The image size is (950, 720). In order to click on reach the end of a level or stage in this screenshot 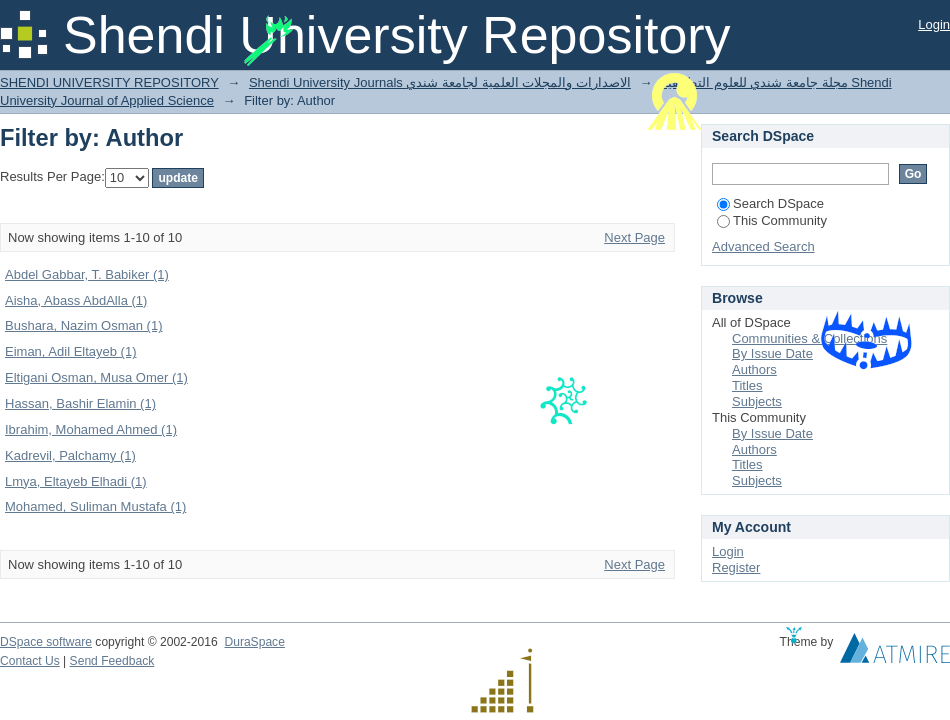, I will do `click(503, 680)`.